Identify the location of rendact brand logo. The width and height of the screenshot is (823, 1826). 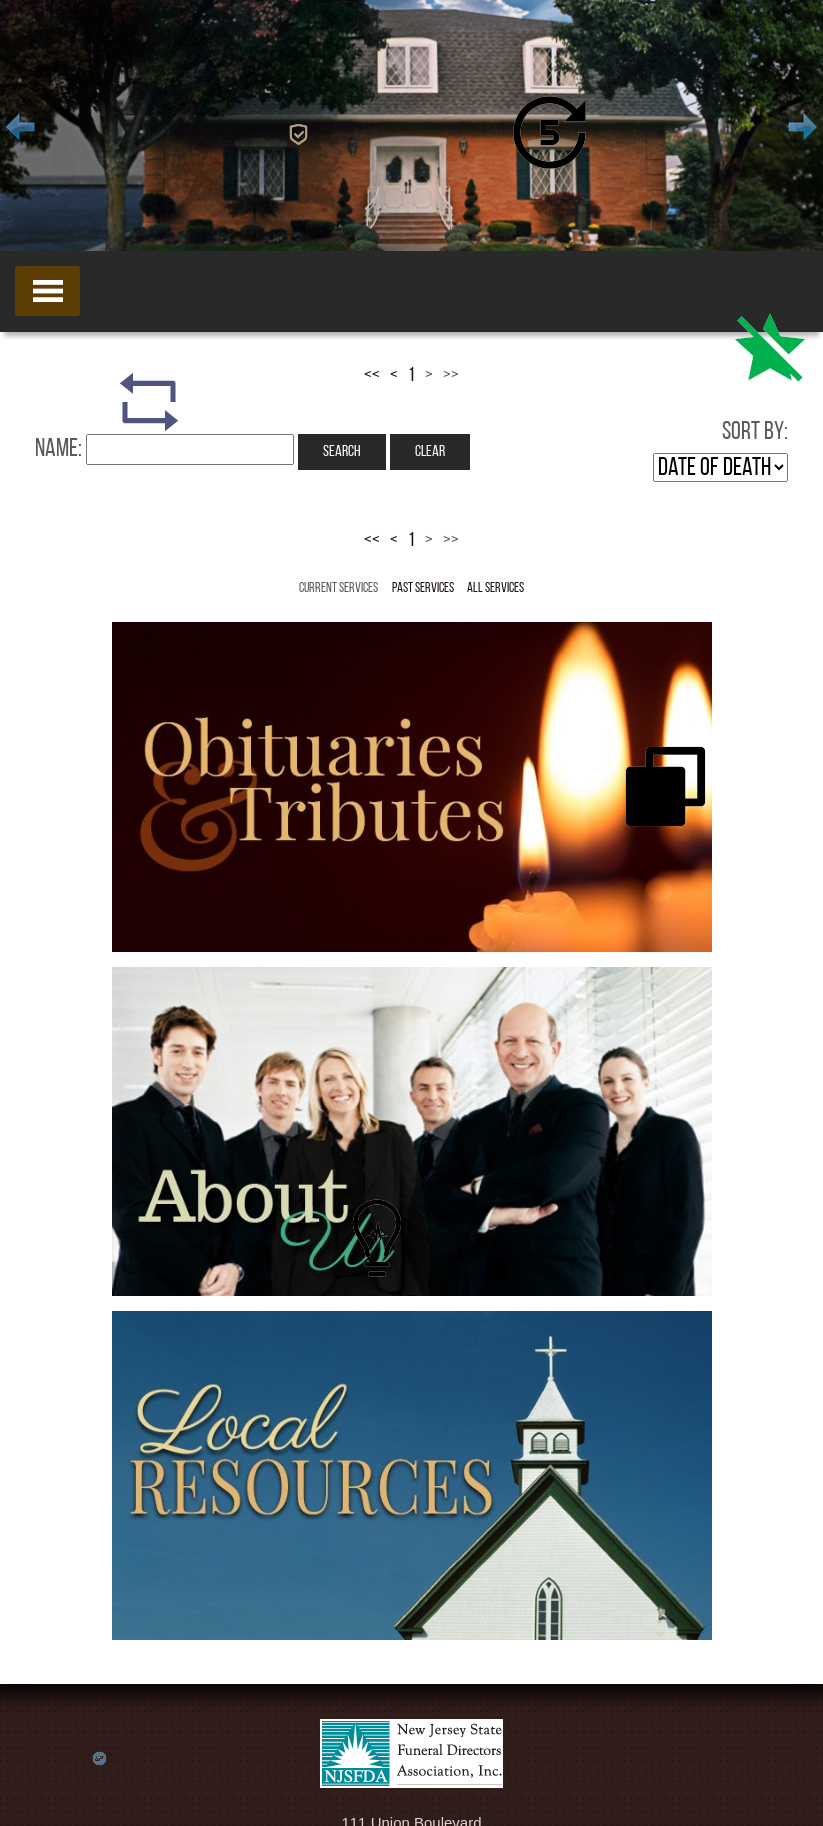
(99, 1758).